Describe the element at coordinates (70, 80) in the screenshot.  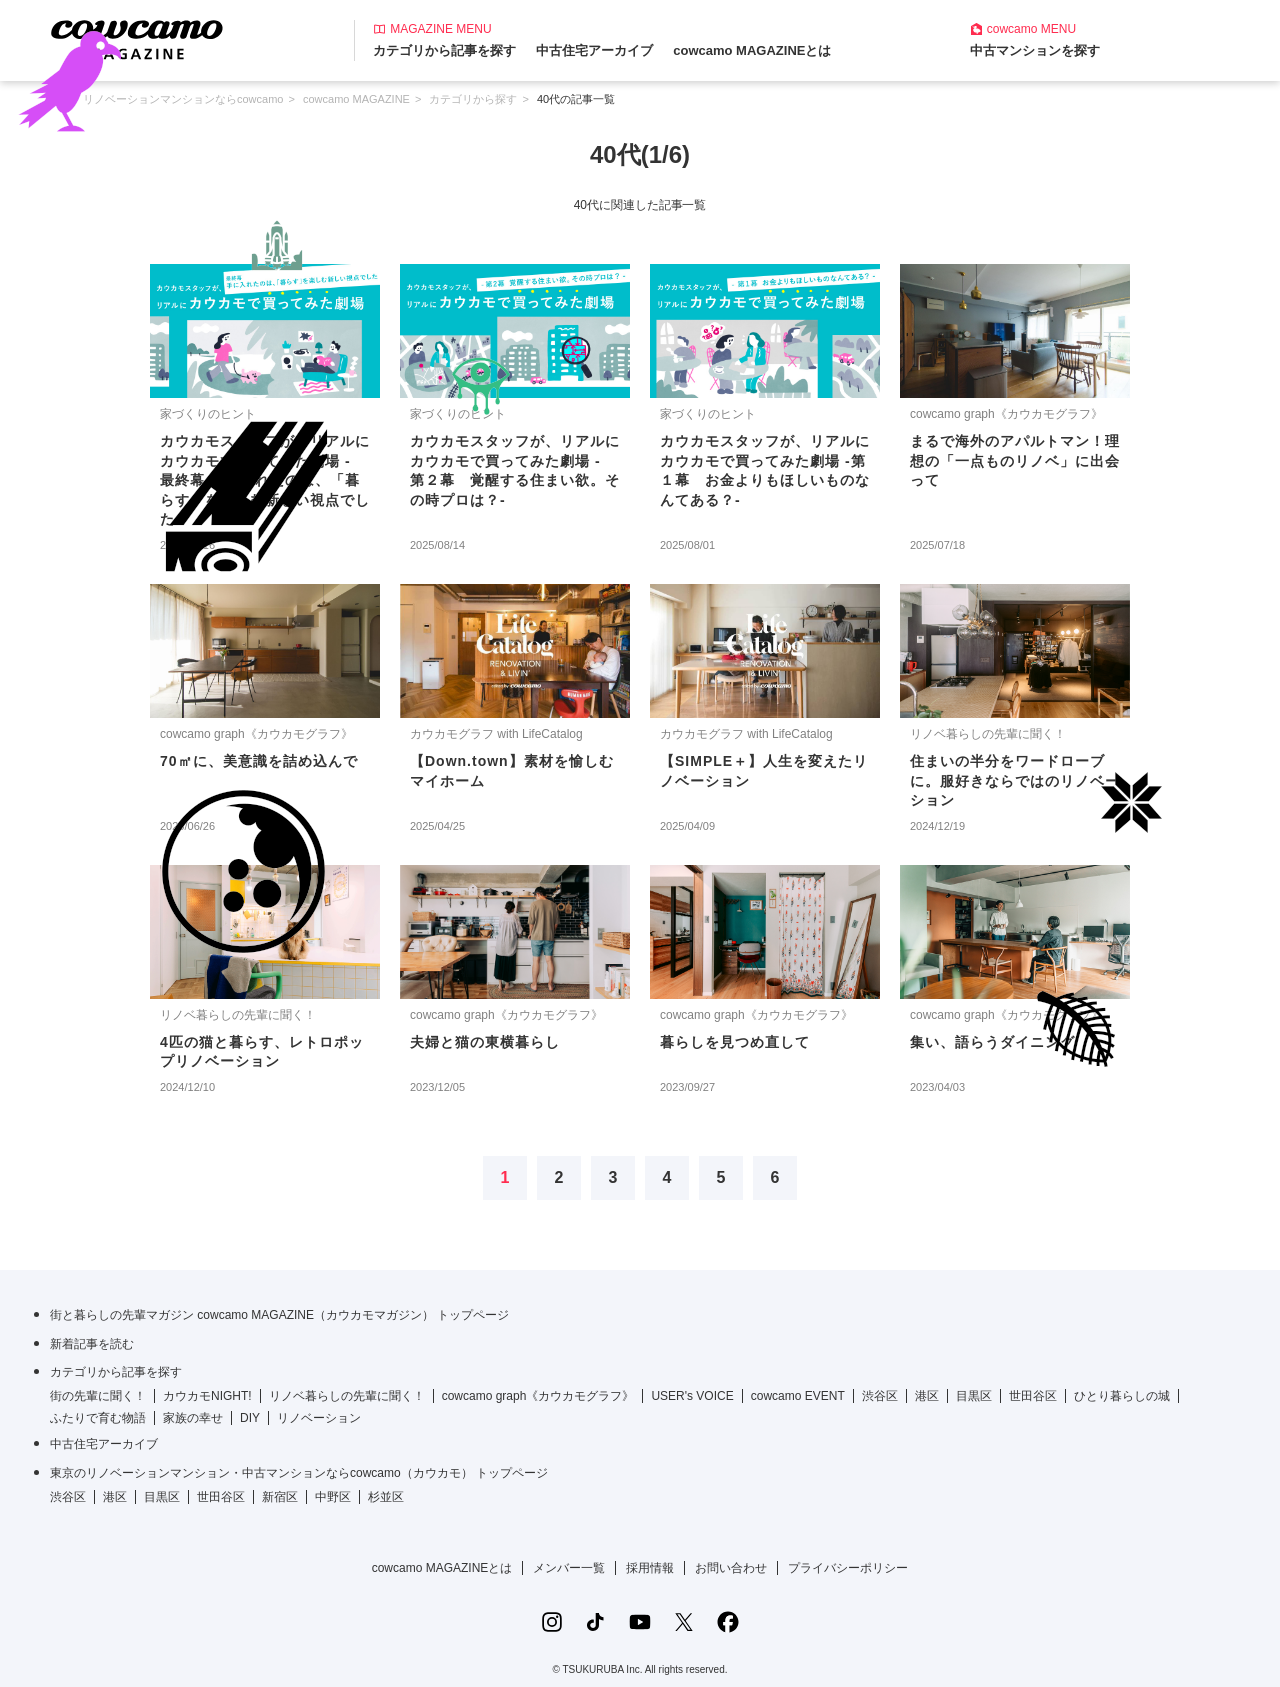
I see `vulture icon for wildlife or nature category` at that location.